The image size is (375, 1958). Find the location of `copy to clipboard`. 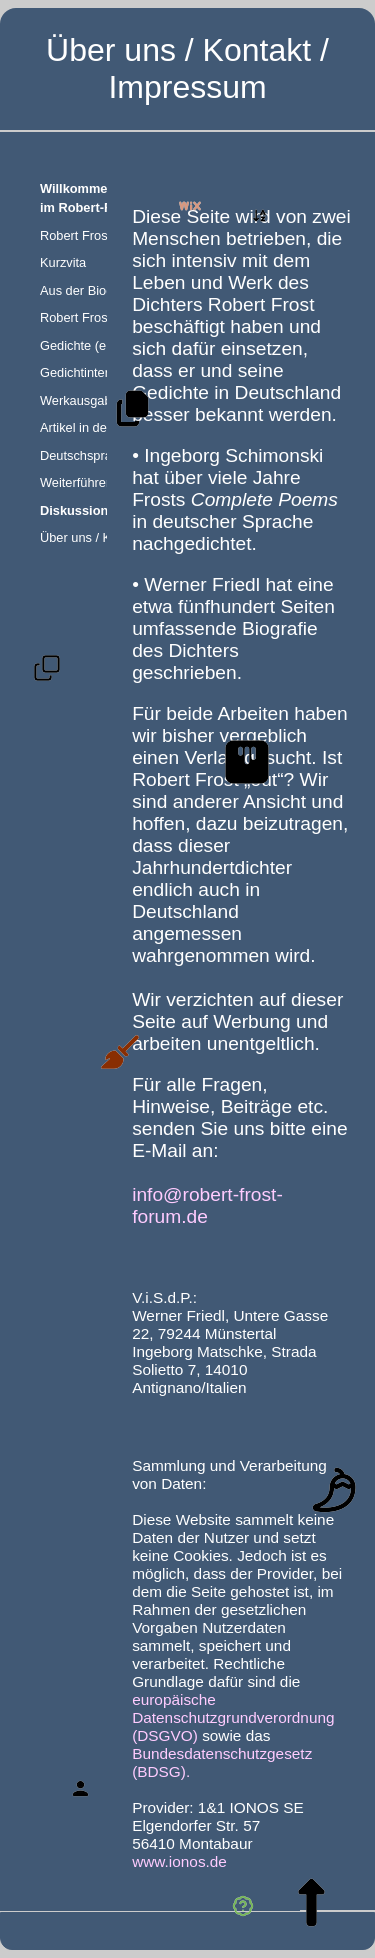

copy to clipboard is located at coordinates (132, 408).